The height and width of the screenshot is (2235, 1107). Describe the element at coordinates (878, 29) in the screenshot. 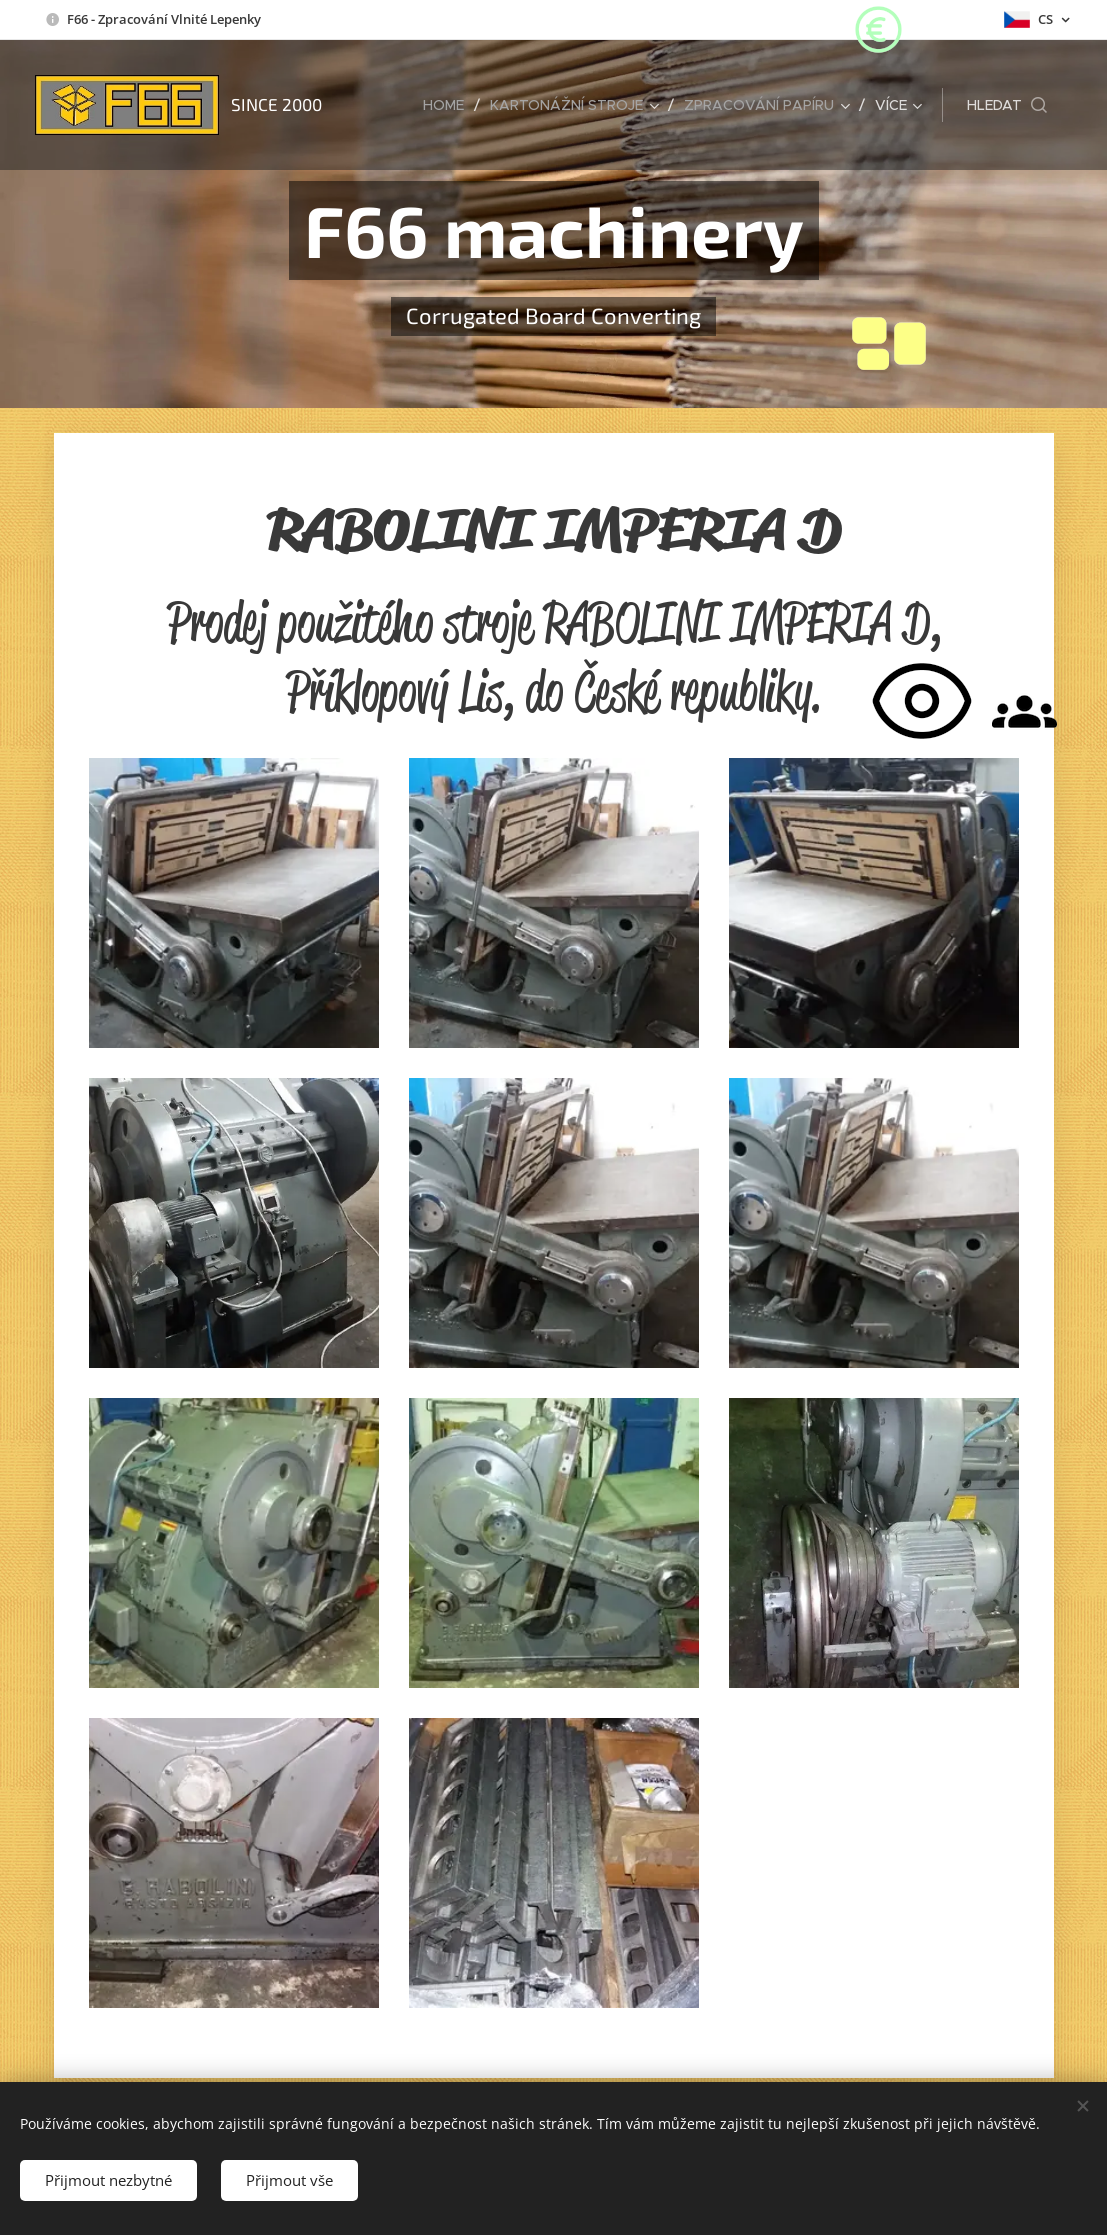

I see `view price in euros` at that location.